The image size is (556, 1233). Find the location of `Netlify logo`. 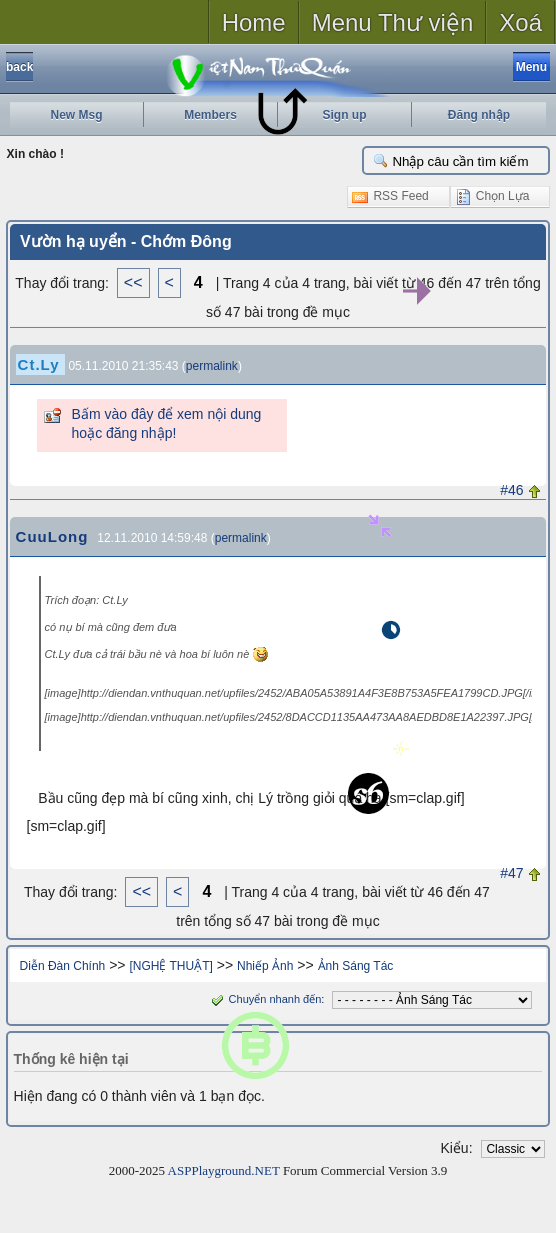

Netlify logo is located at coordinates (401, 749).